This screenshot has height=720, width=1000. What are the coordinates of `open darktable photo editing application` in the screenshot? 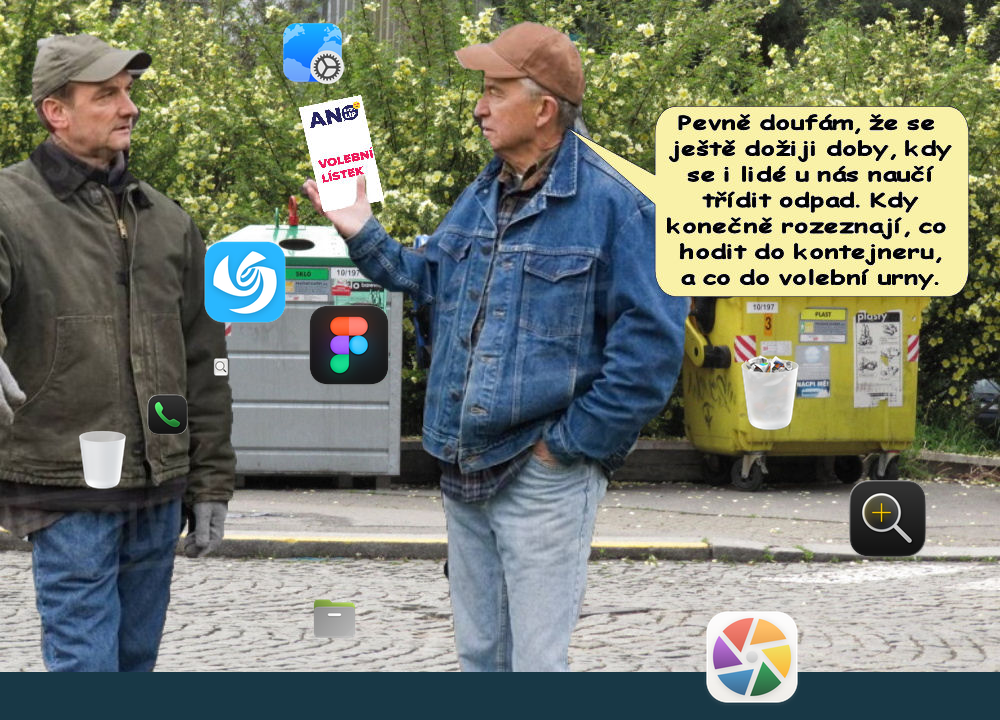 It's located at (752, 657).